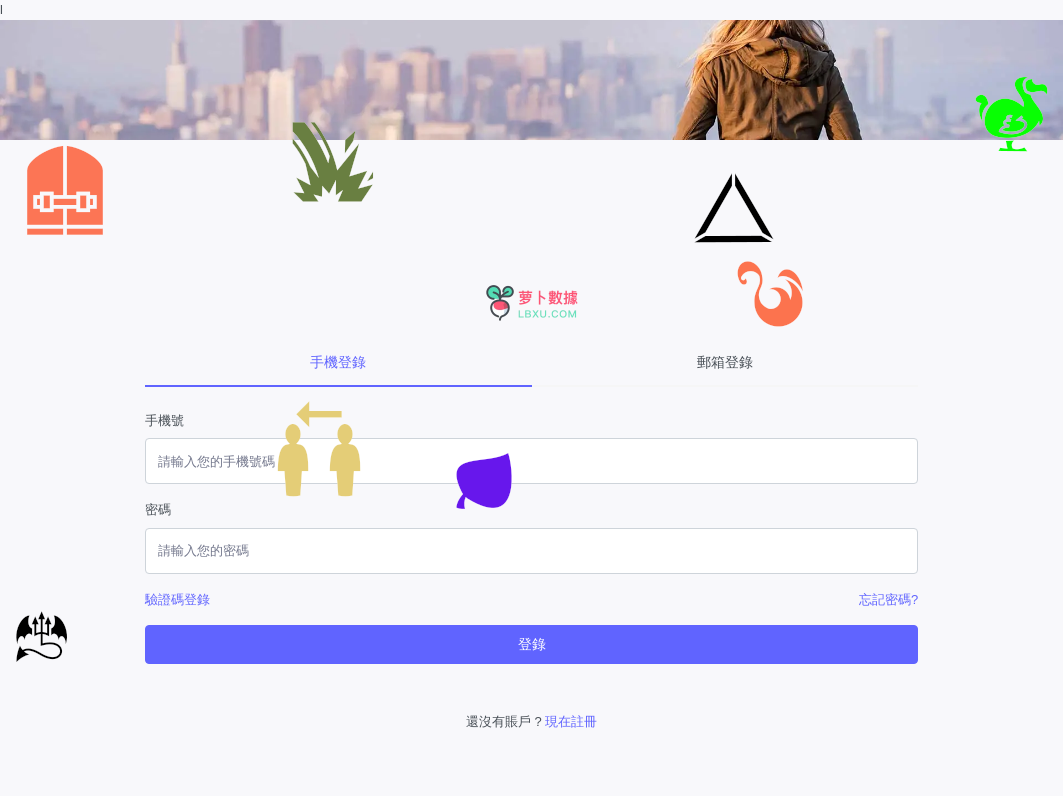 This screenshot has height=796, width=1063. What do you see at coordinates (332, 162) in the screenshot?
I see `indicates fall damage or impact event` at bounding box center [332, 162].